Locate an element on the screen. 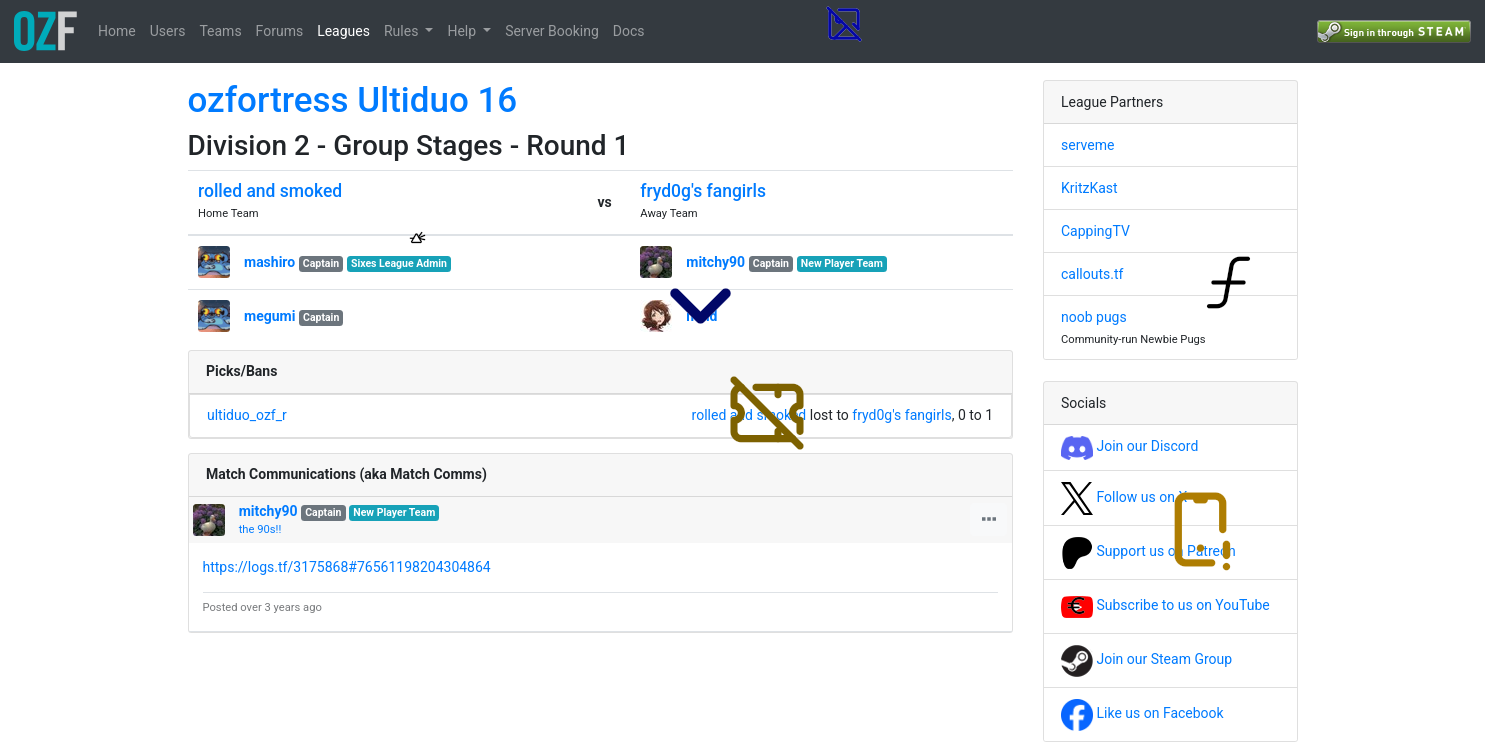 This screenshot has height=756, width=1485. toggle light refraction or prism effect is located at coordinates (417, 237).